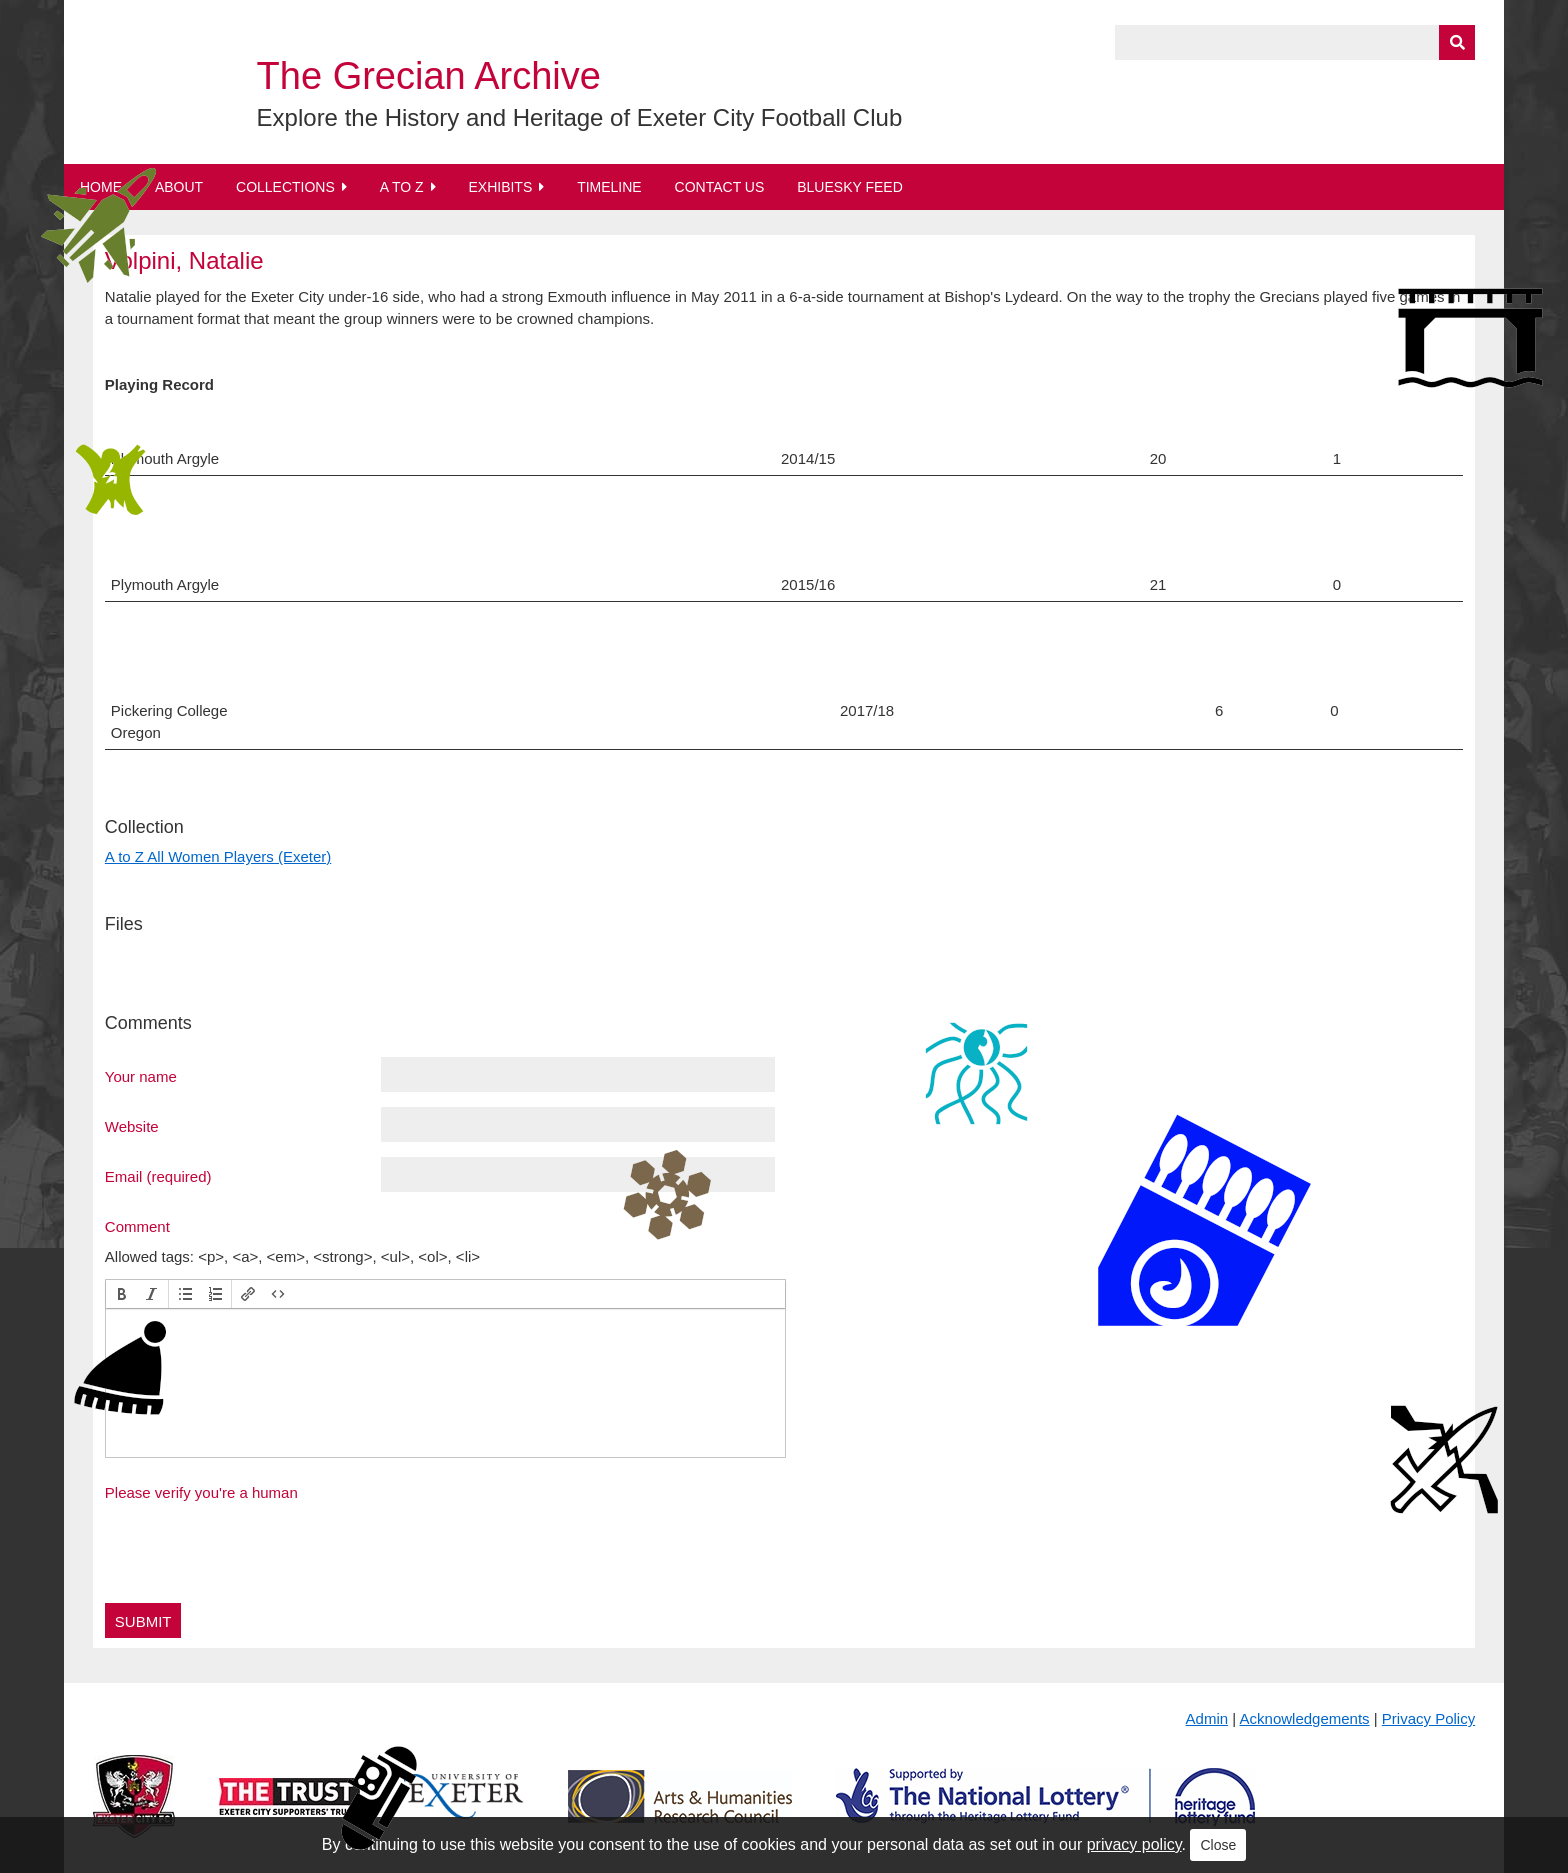 Image resolution: width=1568 pixels, height=1873 pixels. Describe the element at coordinates (381, 1798) in the screenshot. I see `access fuel or resource storage` at that location.